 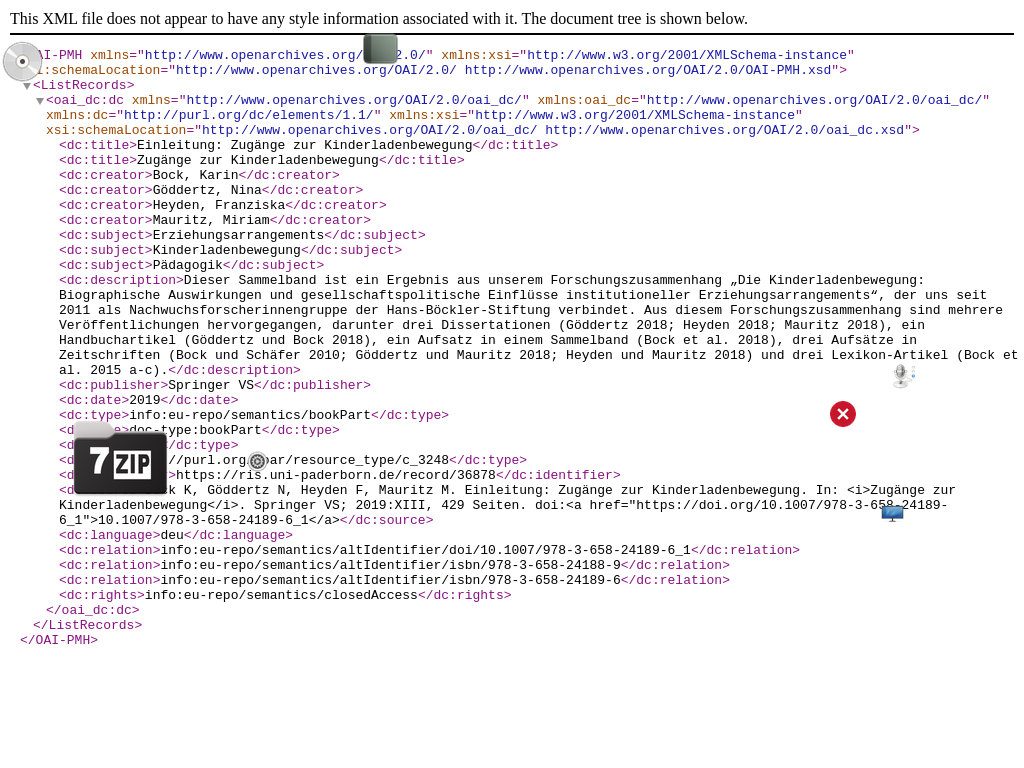 What do you see at coordinates (709, 730) in the screenshot?
I see `file is syncing to OneDrive cloud storage` at bounding box center [709, 730].